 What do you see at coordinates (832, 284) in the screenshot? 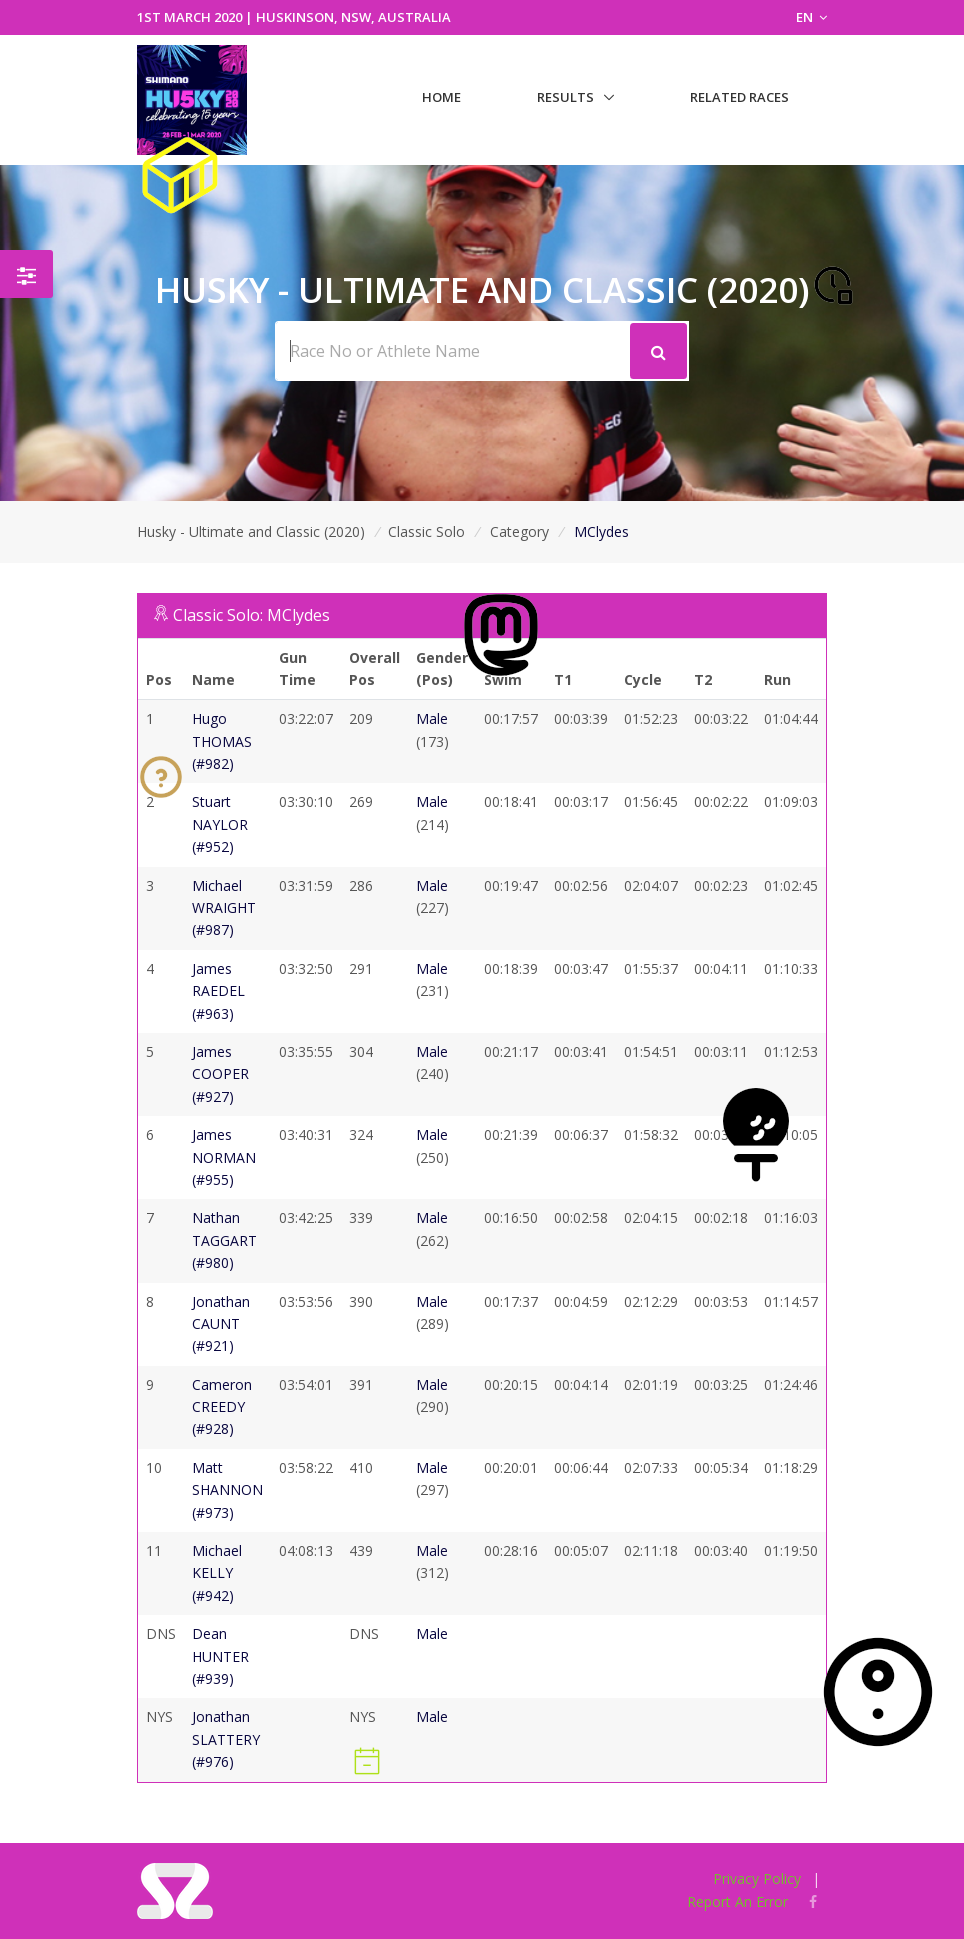
I see `stop a running timer` at bounding box center [832, 284].